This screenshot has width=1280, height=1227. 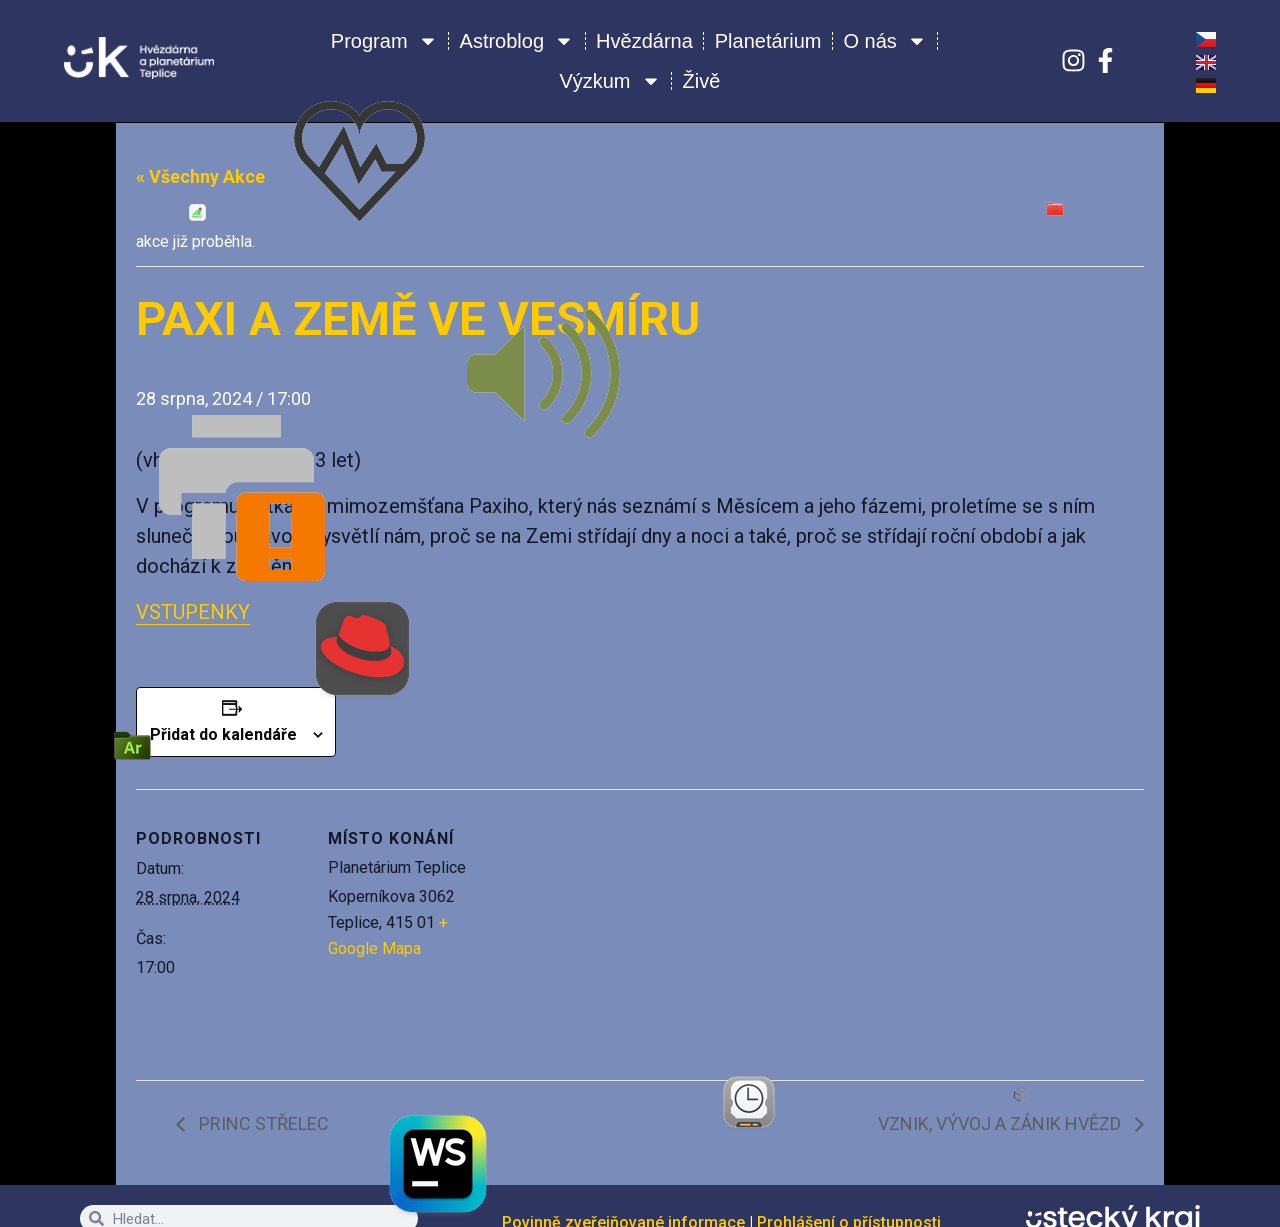 I want to click on open gtk demo application, so click(x=1021, y=1094).